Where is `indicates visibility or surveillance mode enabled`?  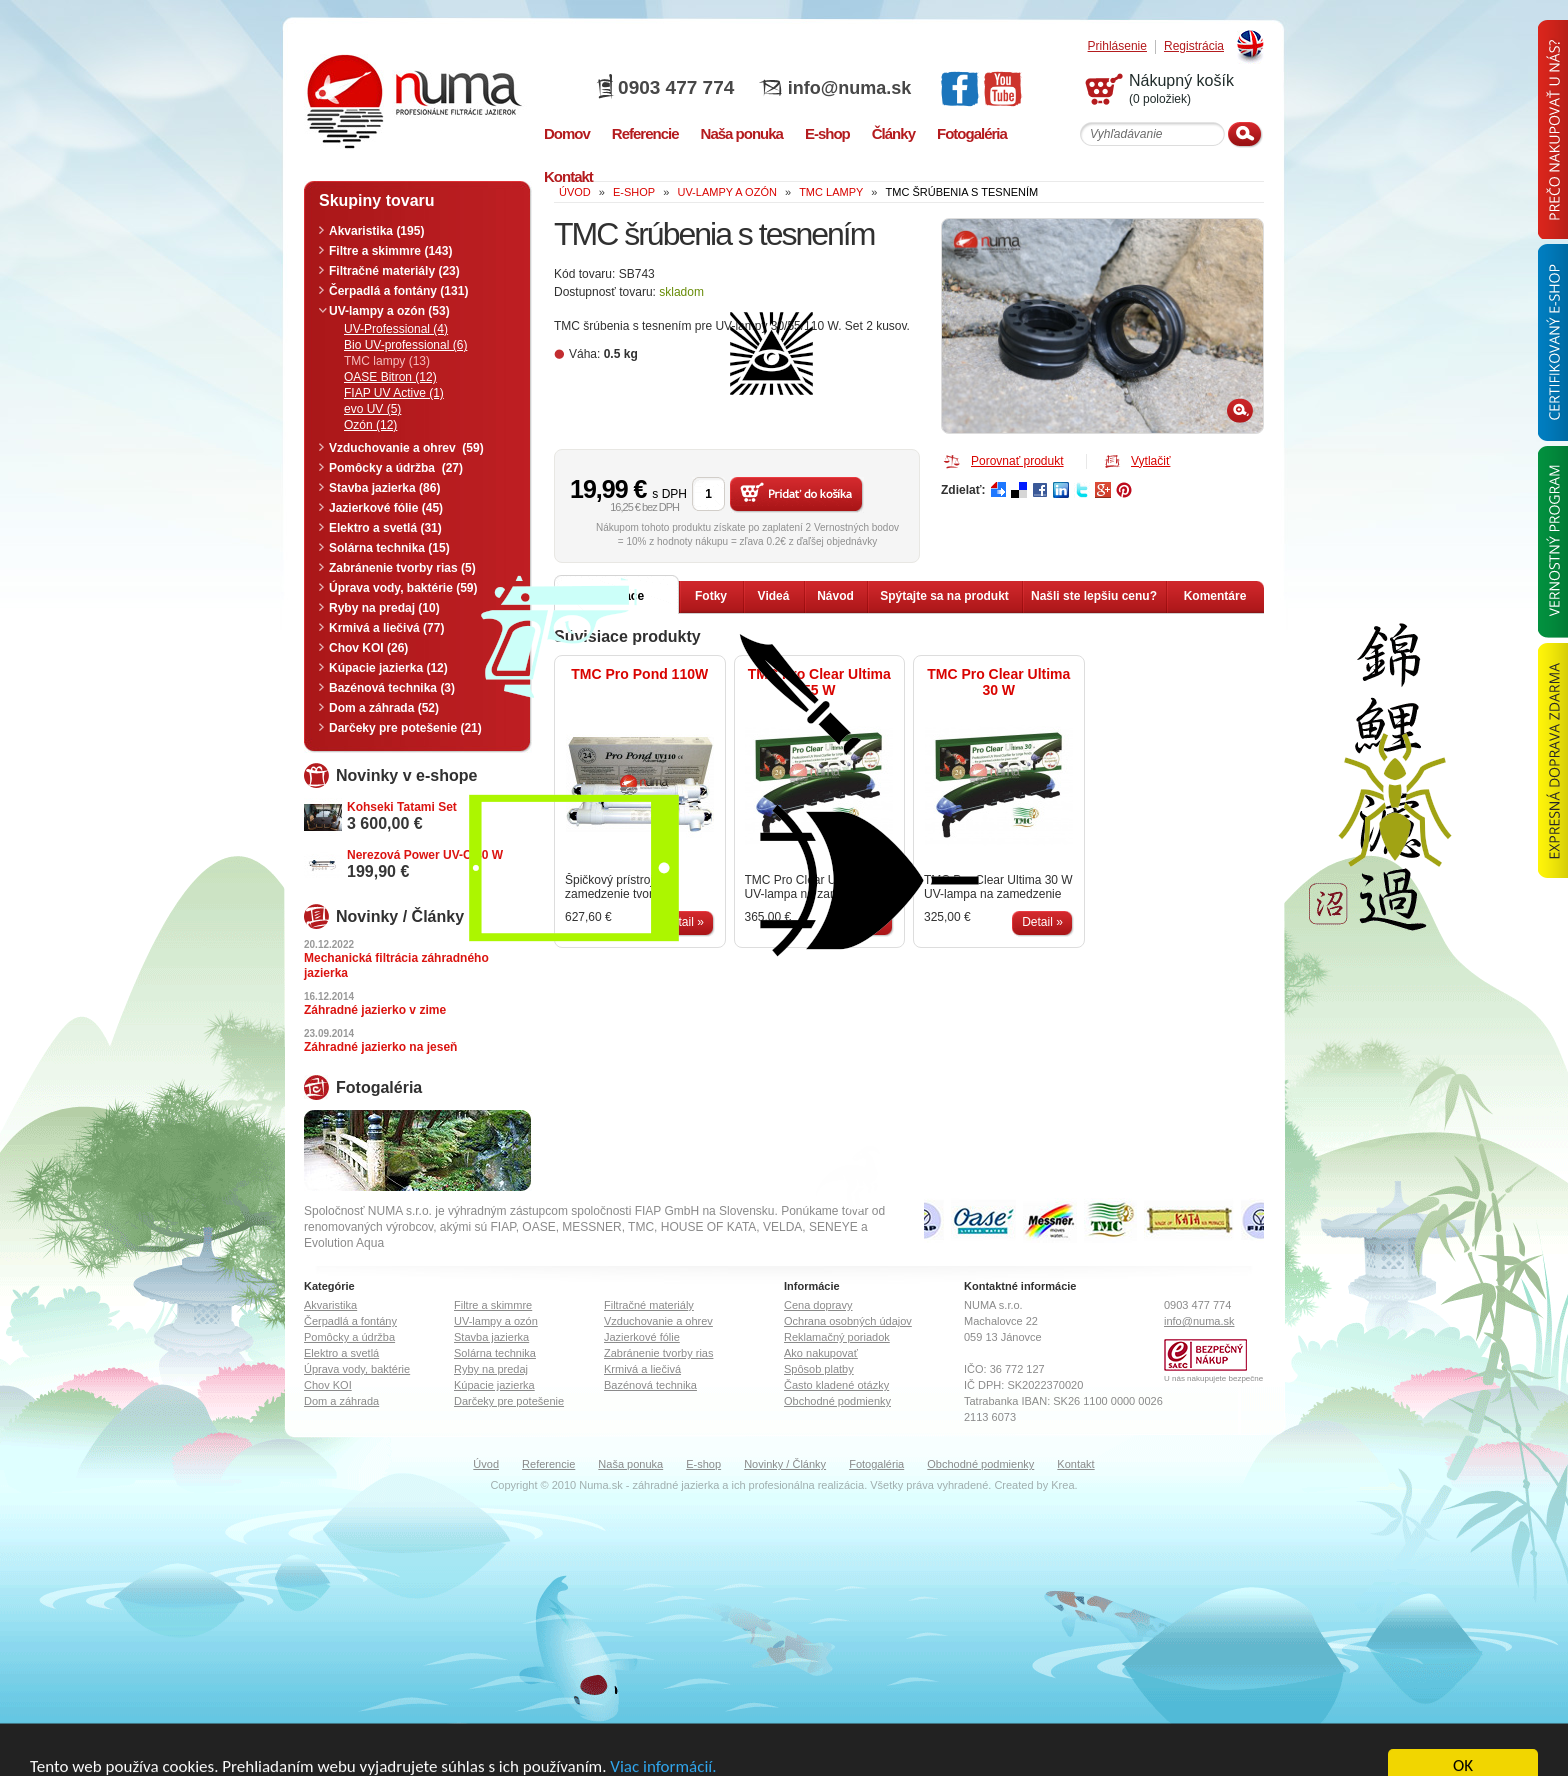 indicates visibility or surveillance mode enabled is located at coordinates (771, 353).